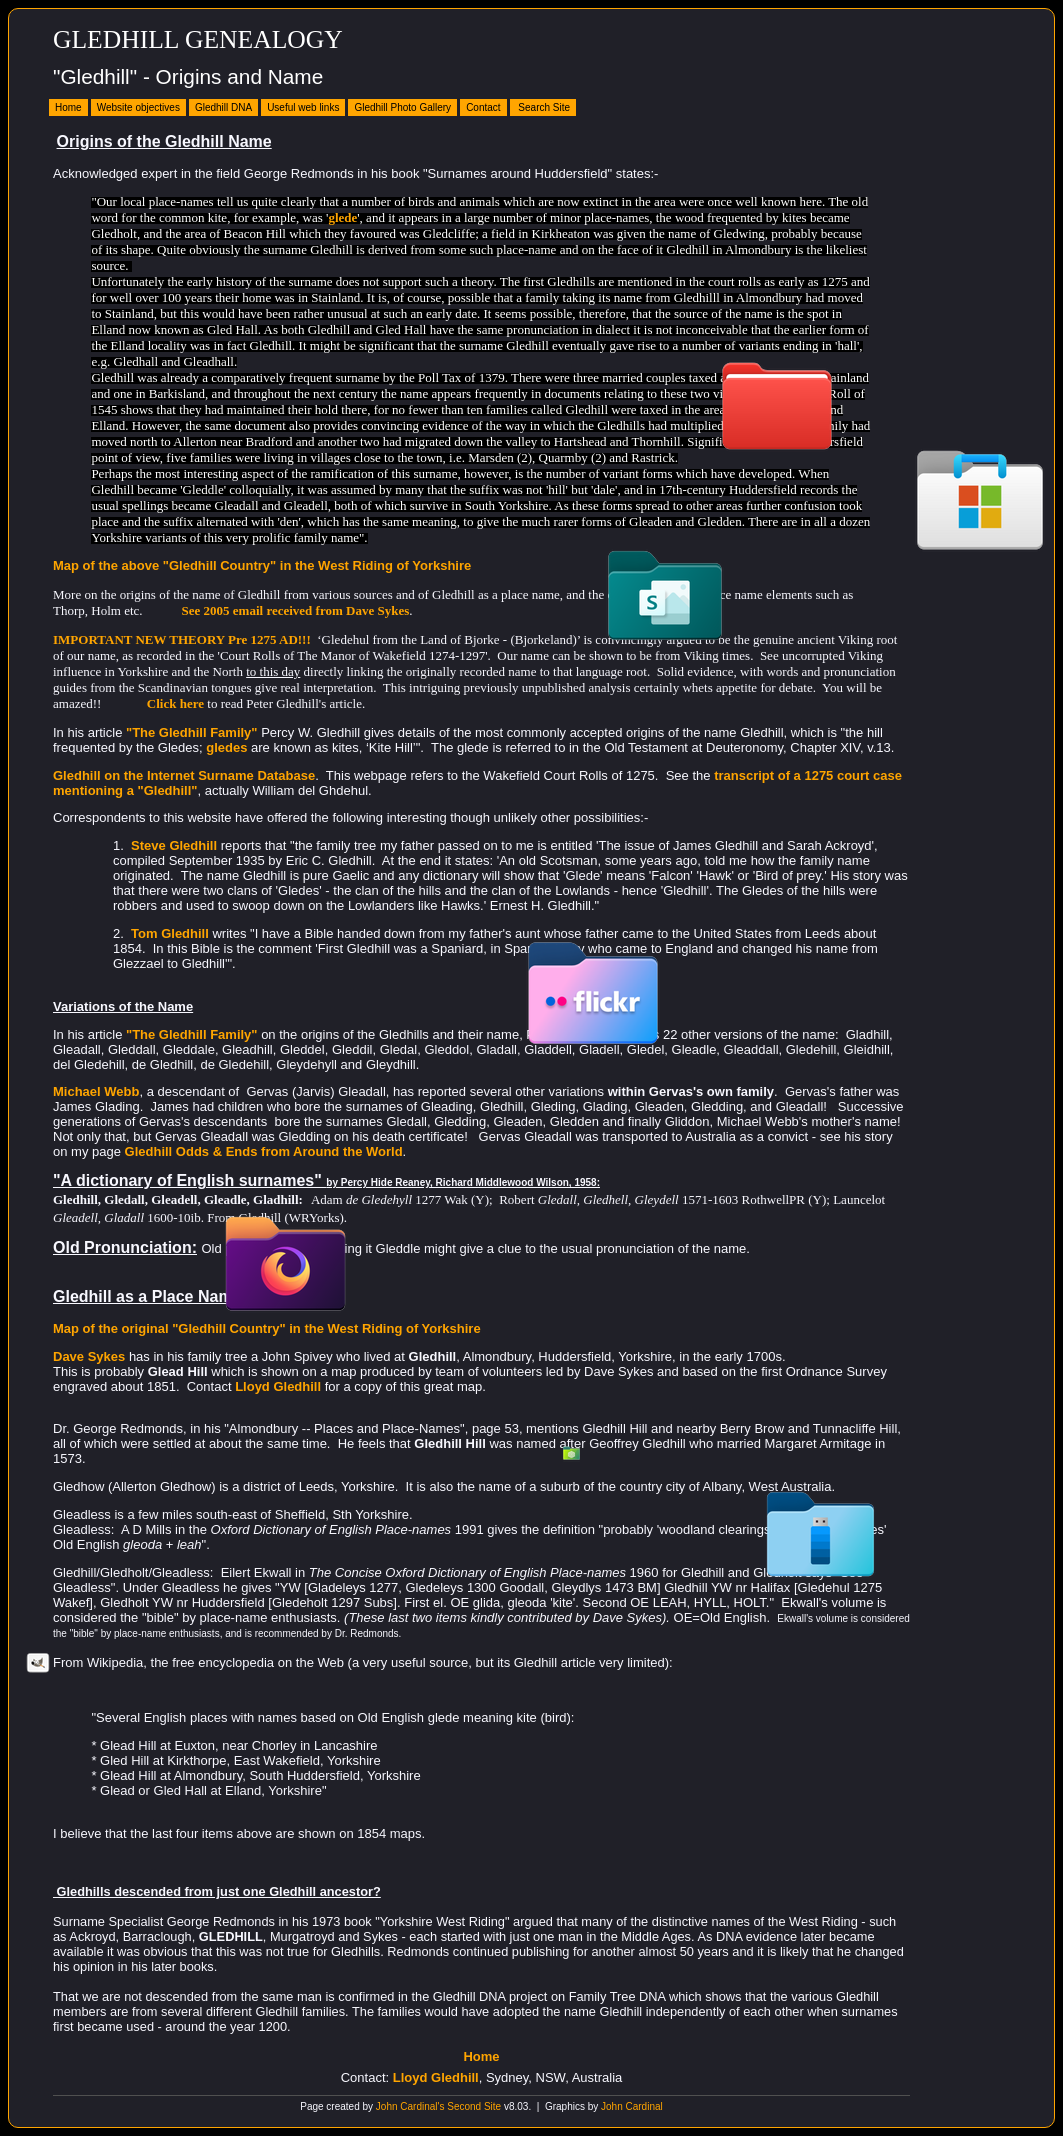 Image resolution: width=1063 pixels, height=2136 pixels. I want to click on open a red-labeled folder, so click(777, 406).